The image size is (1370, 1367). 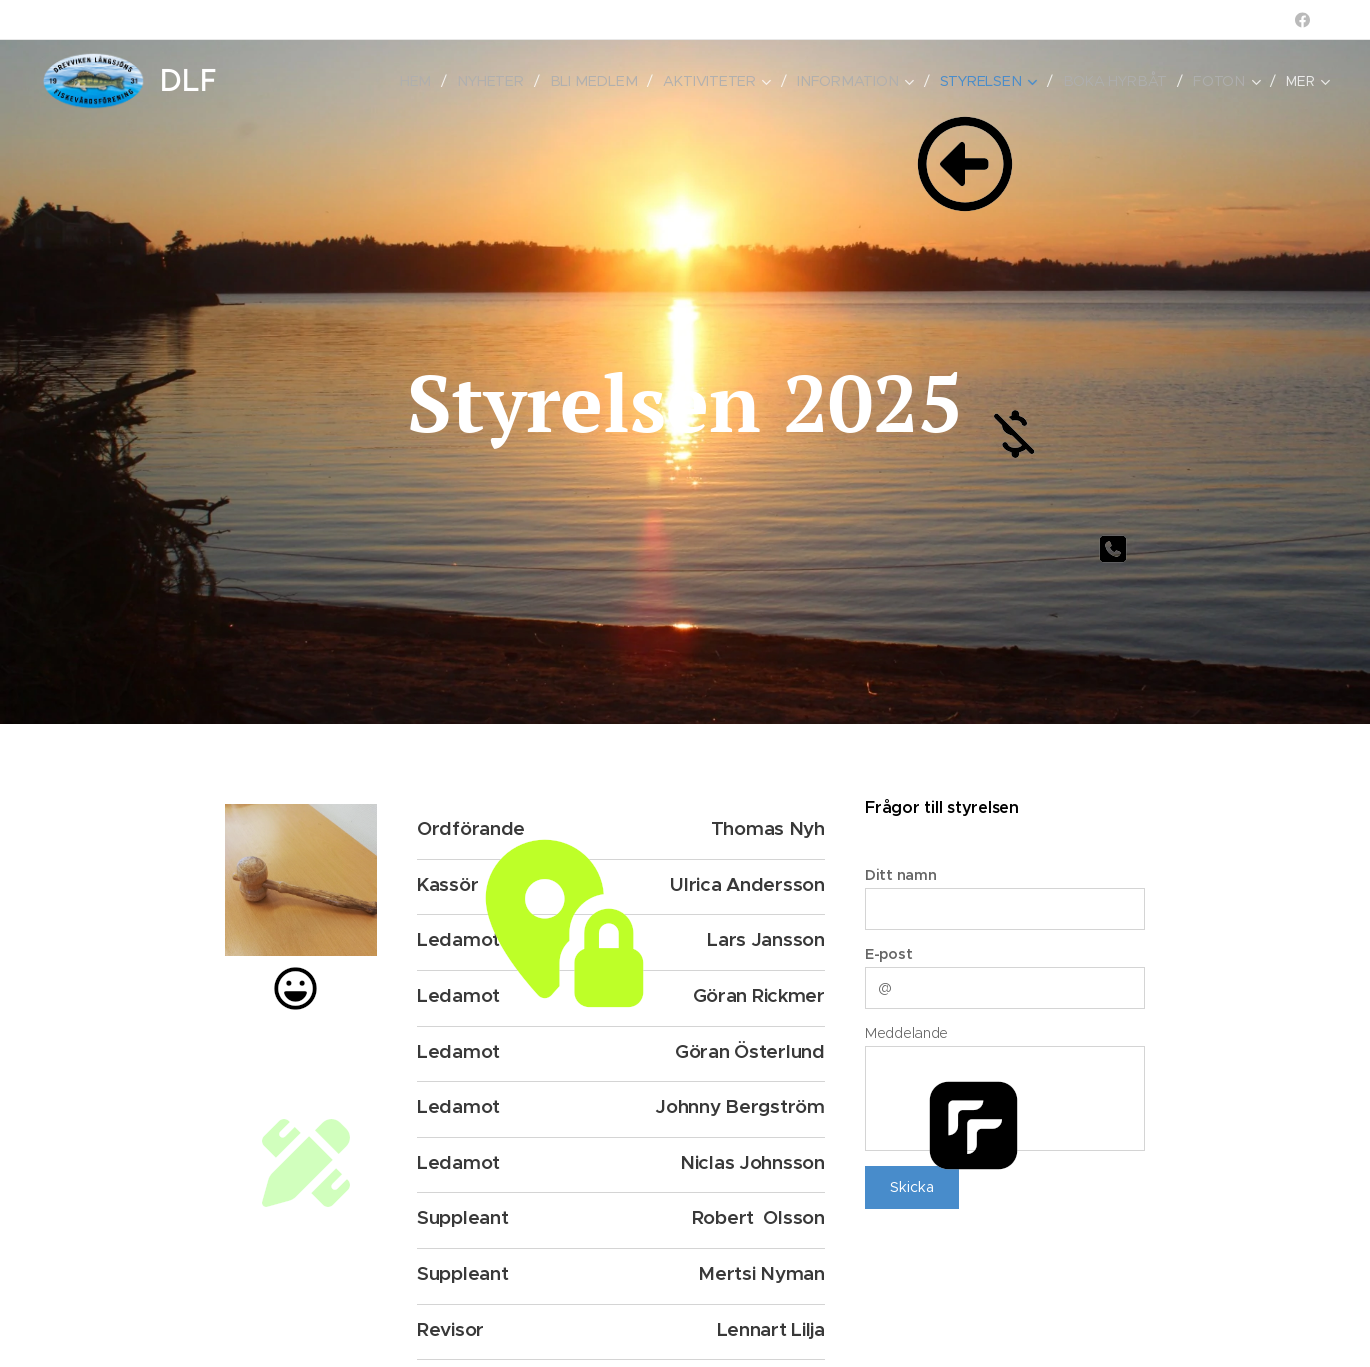 What do you see at coordinates (1014, 434) in the screenshot?
I see `indicates no cost or free item` at bounding box center [1014, 434].